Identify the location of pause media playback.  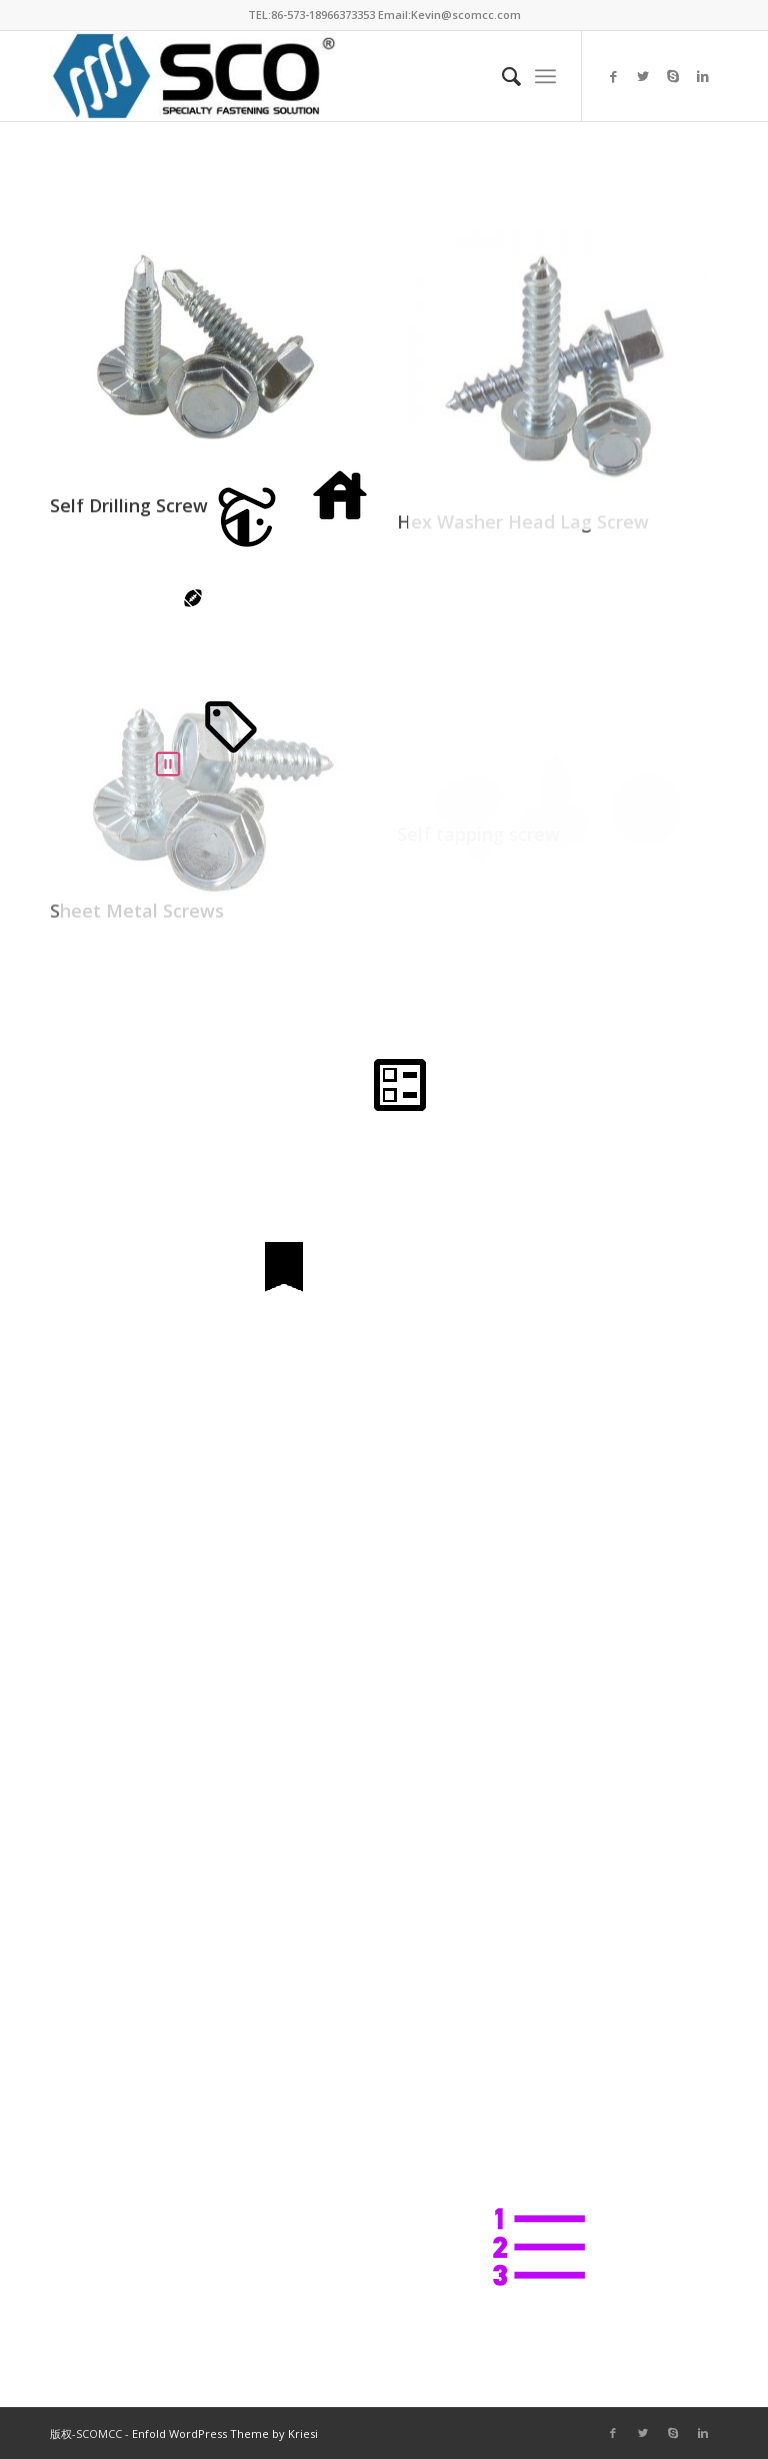
(168, 764).